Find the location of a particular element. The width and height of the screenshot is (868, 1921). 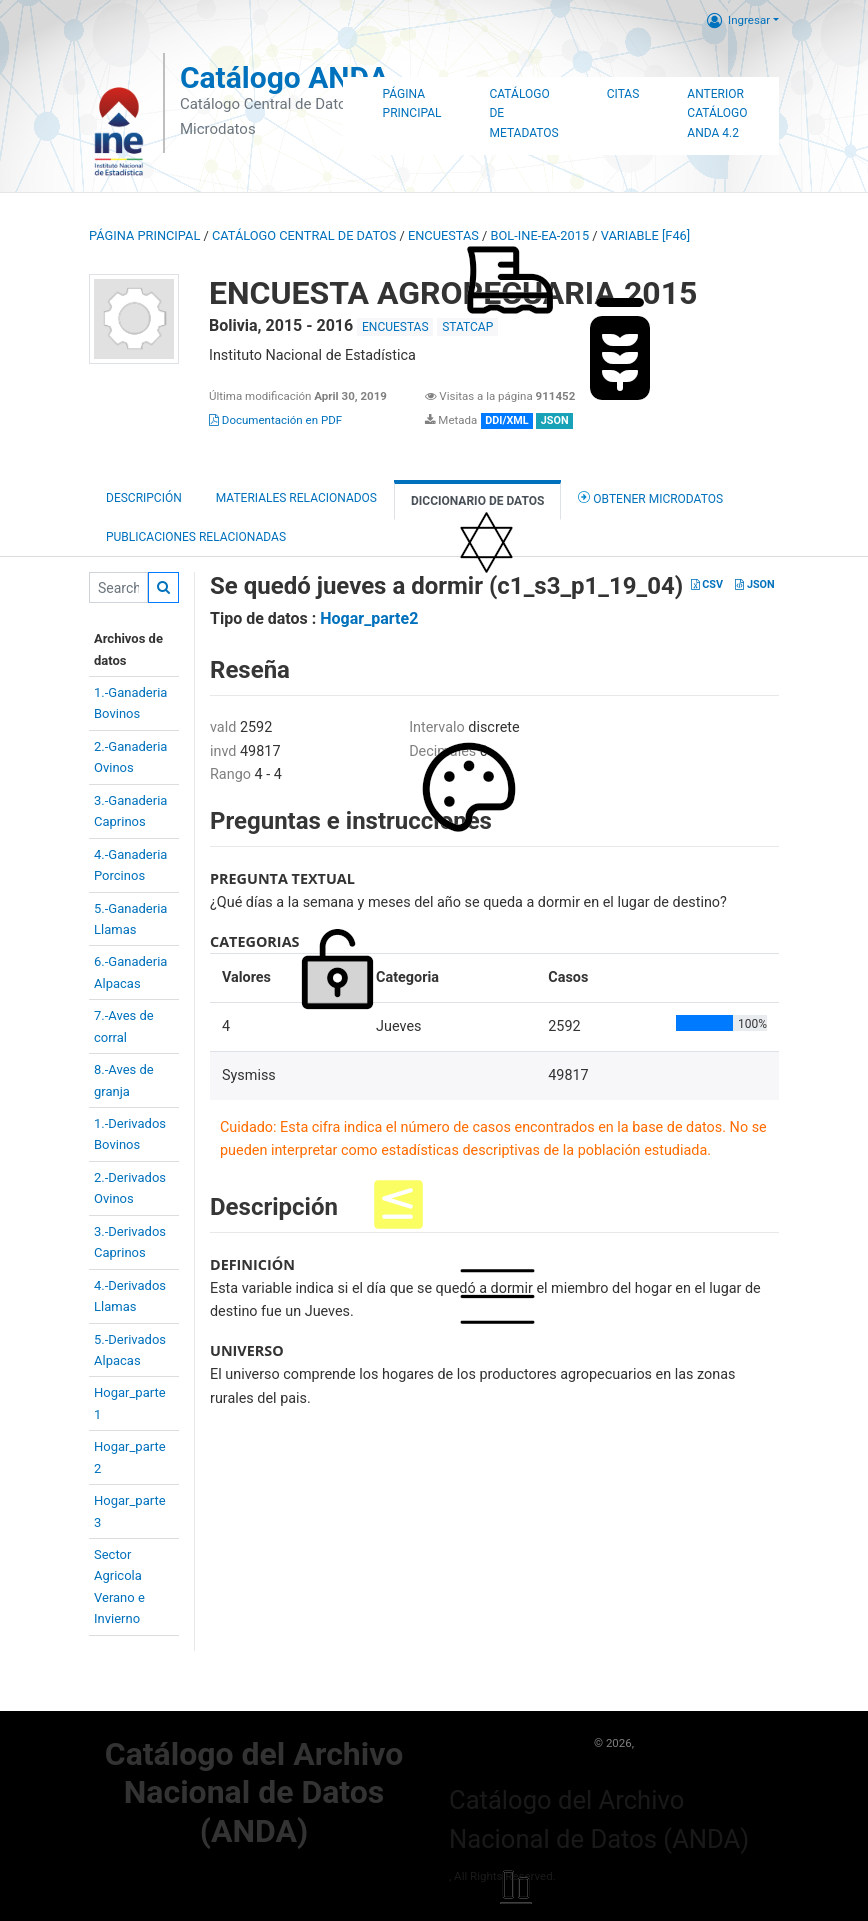

less than or equal to comparison operator is located at coordinates (398, 1204).